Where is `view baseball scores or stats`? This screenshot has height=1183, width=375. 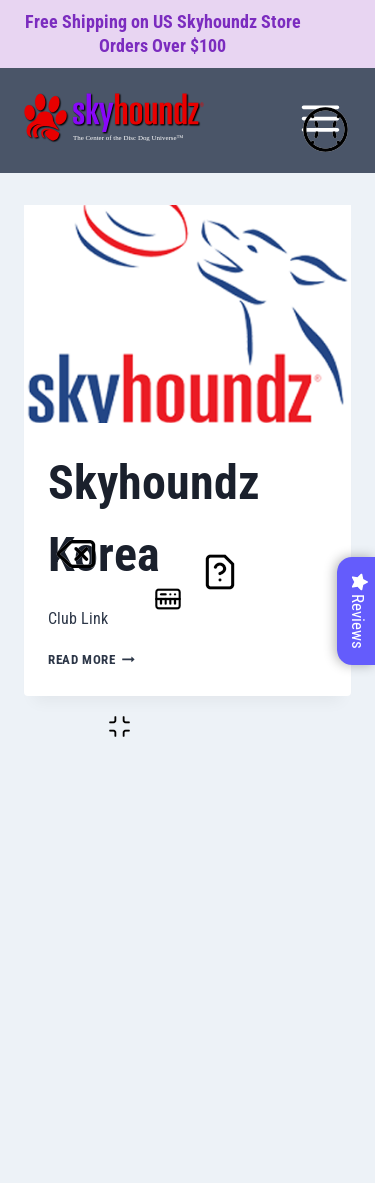 view baseball scores or stats is located at coordinates (325, 129).